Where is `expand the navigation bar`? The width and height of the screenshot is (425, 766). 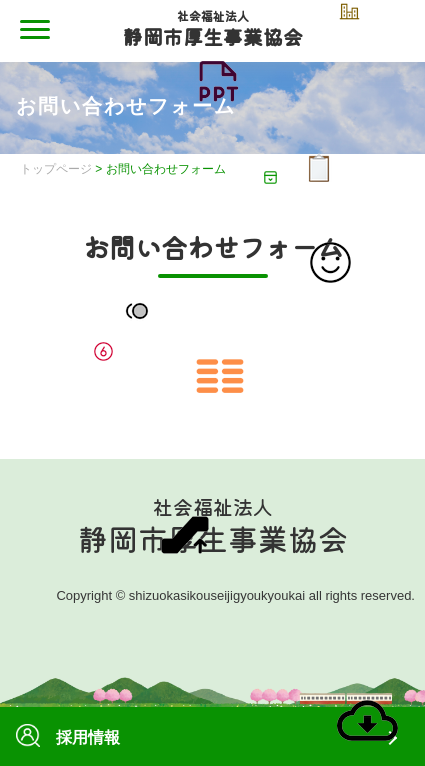
expand the navigation bar is located at coordinates (270, 177).